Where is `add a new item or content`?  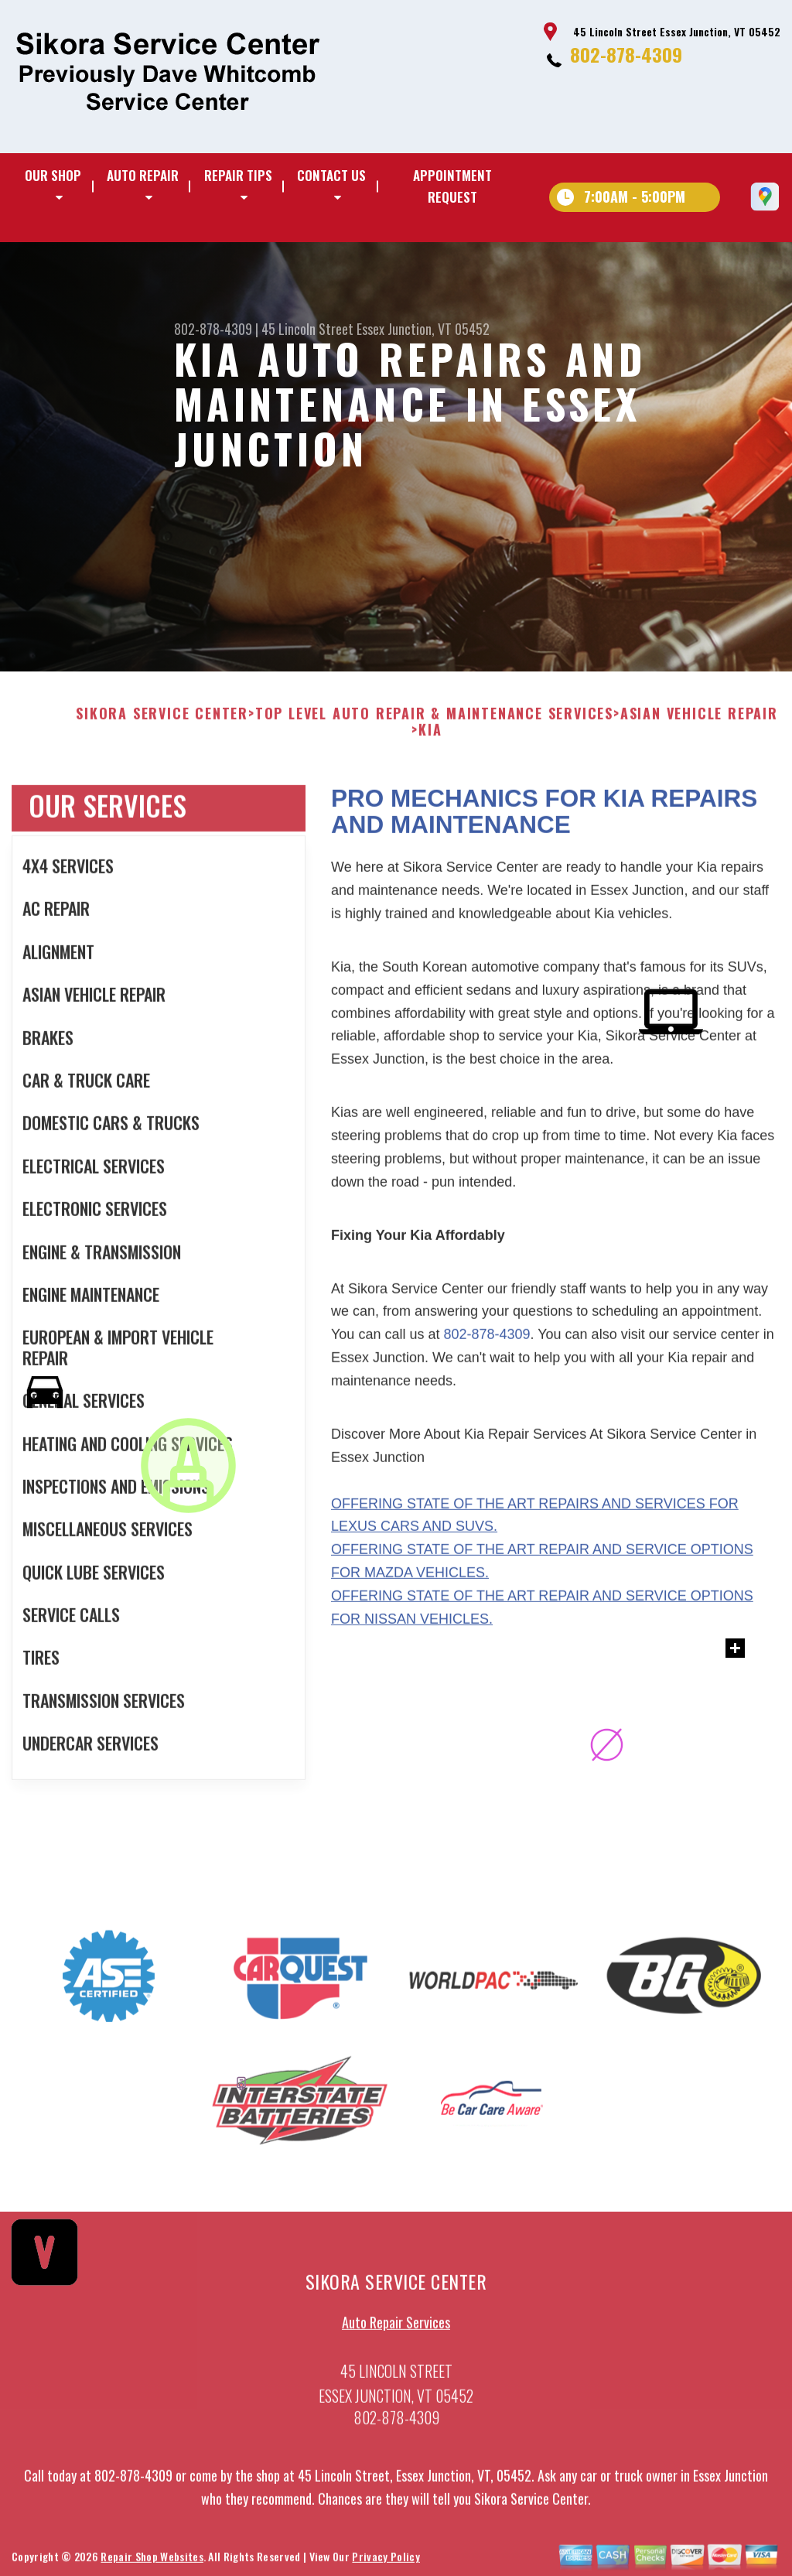 add a new item or content is located at coordinates (735, 1648).